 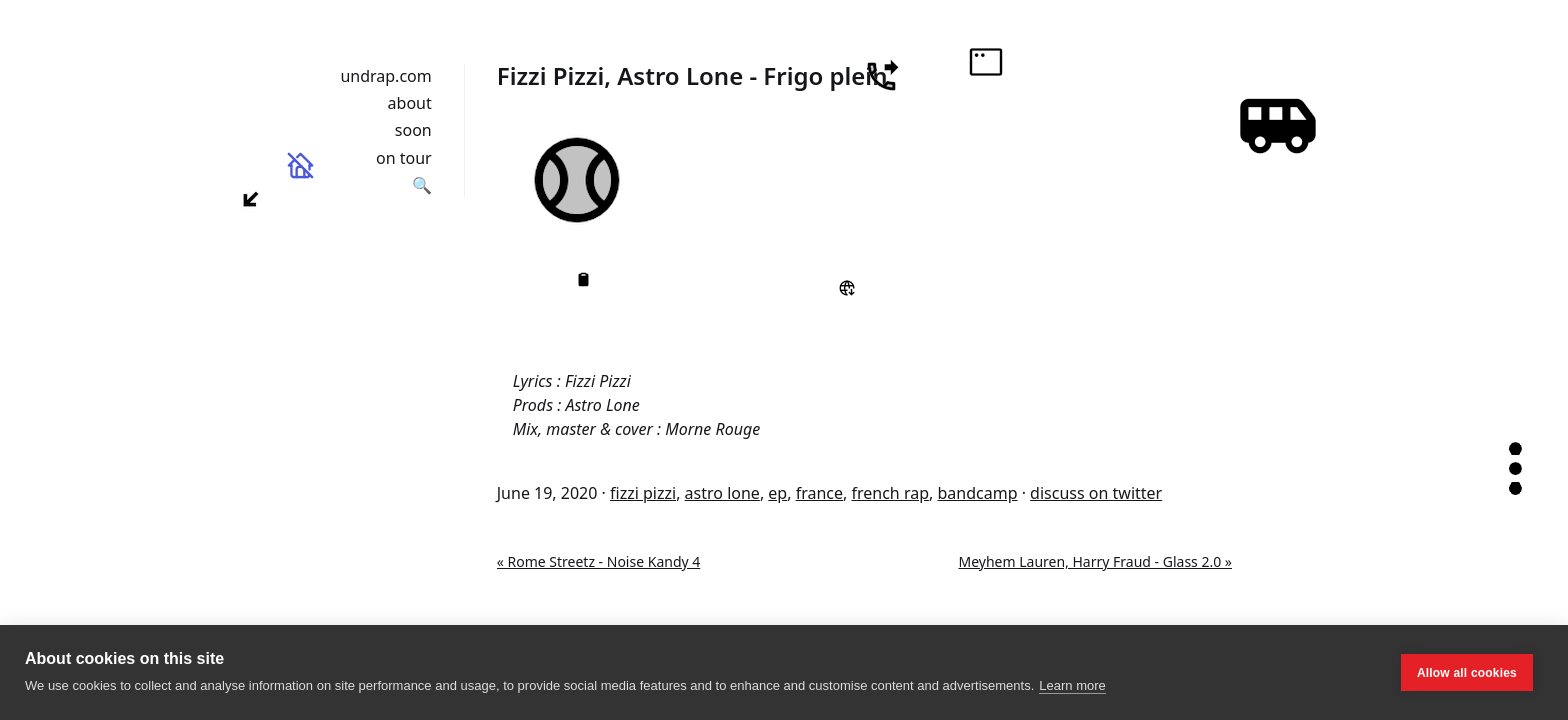 I want to click on open additional options menu, so click(x=1515, y=468).